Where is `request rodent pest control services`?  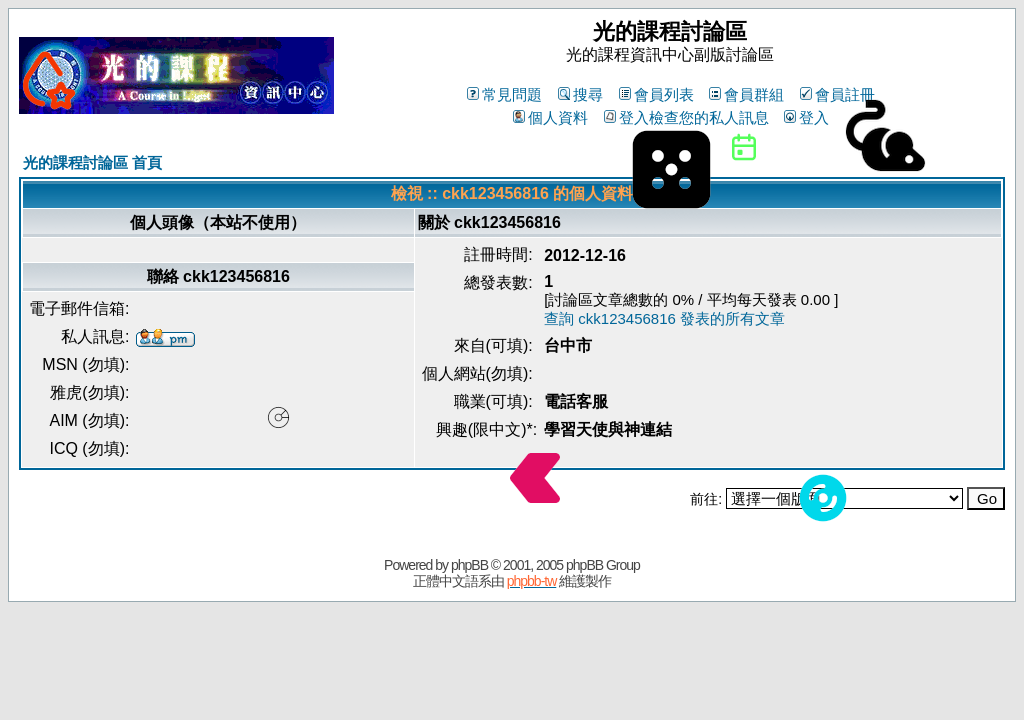 request rodent pest control services is located at coordinates (885, 135).